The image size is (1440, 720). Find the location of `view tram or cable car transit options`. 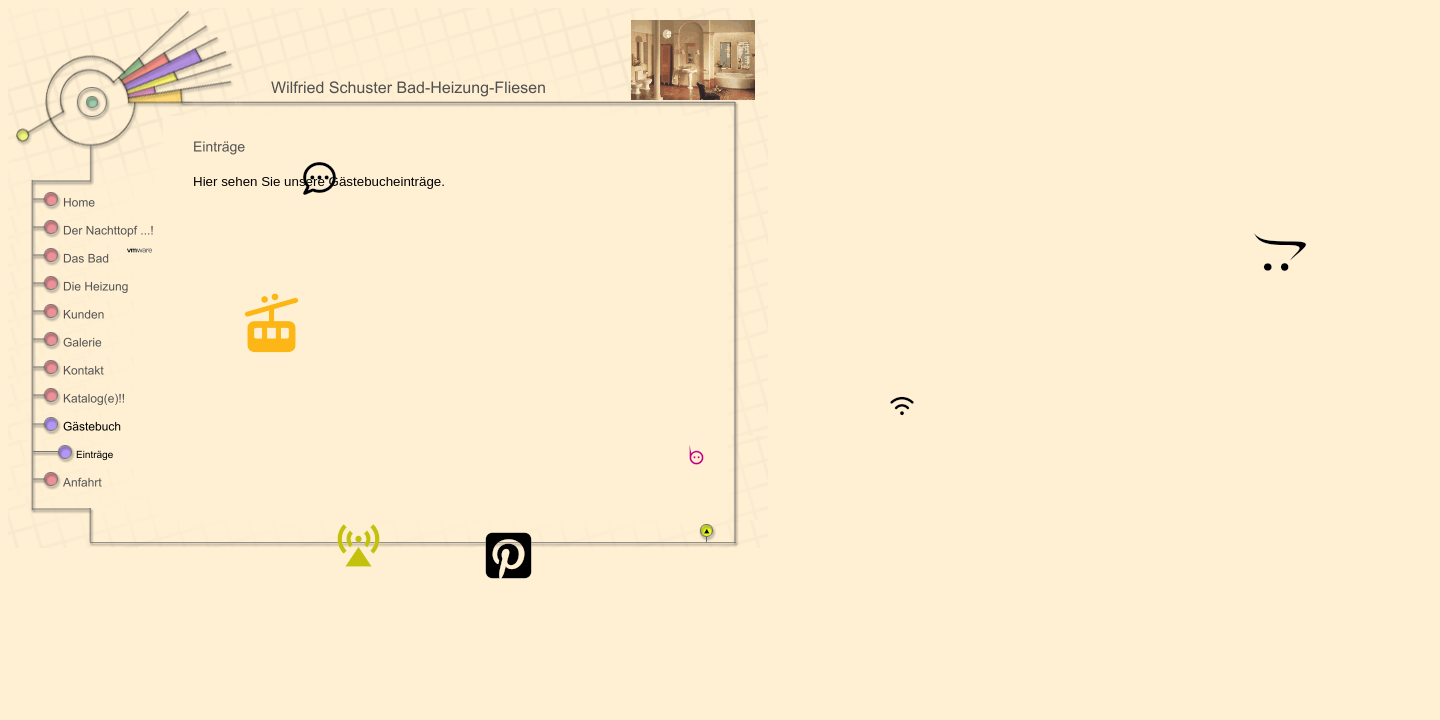

view tram or cable car transit options is located at coordinates (271, 324).